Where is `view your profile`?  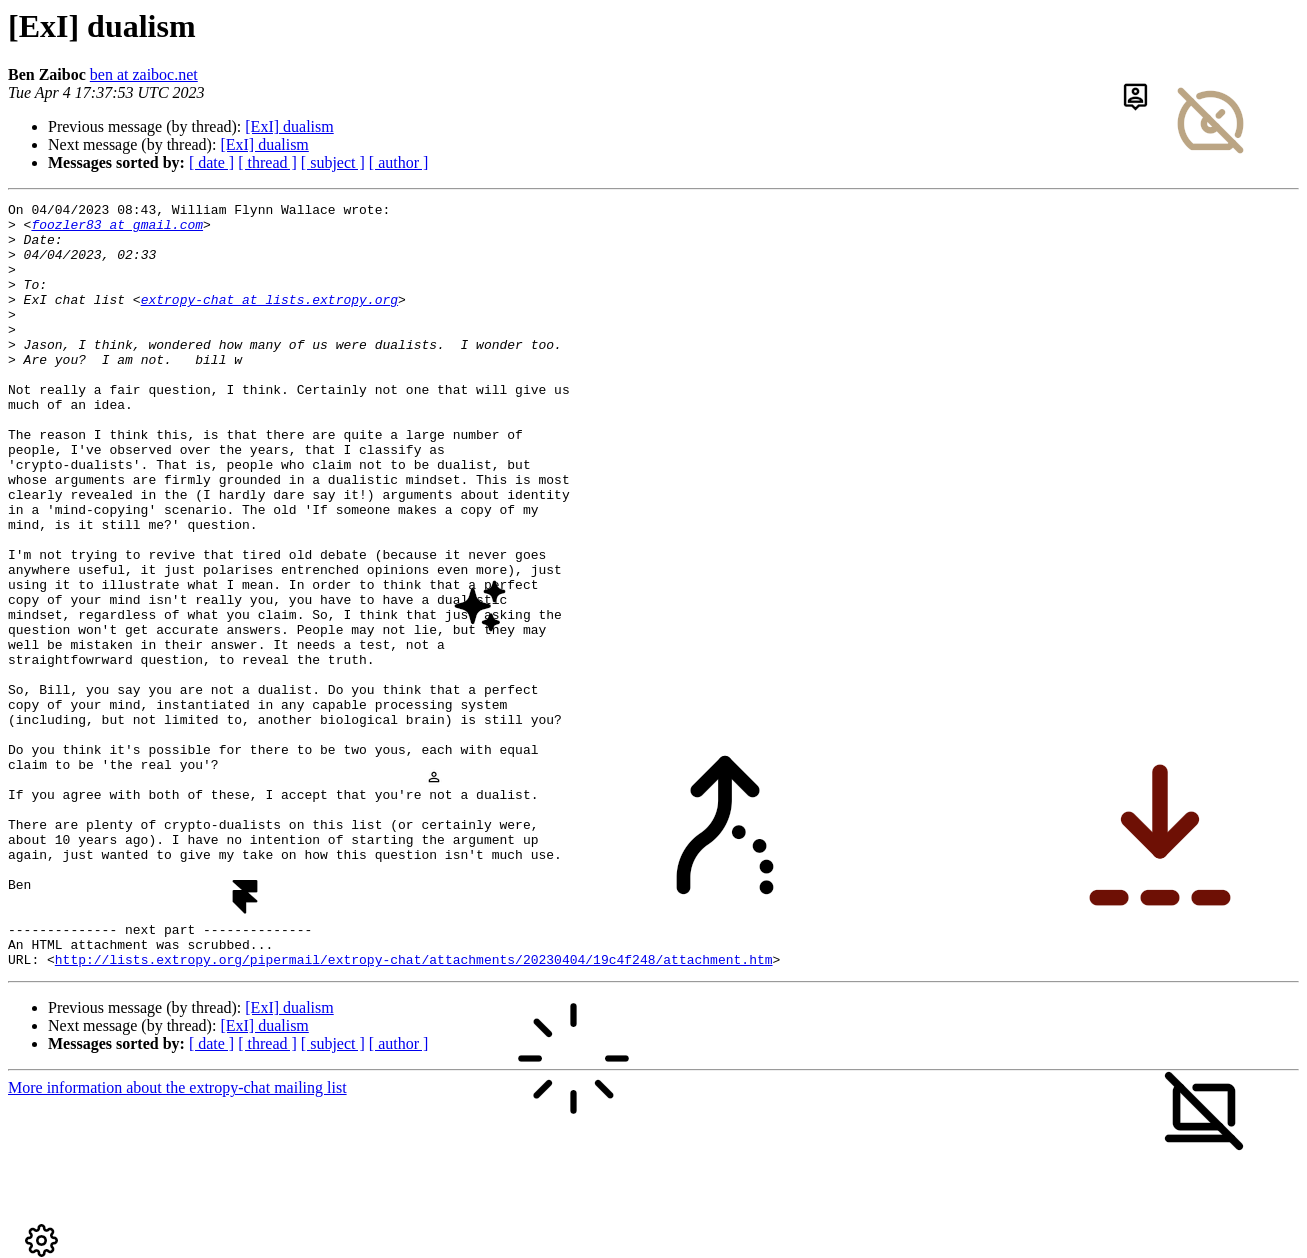 view your profile is located at coordinates (434, 777).